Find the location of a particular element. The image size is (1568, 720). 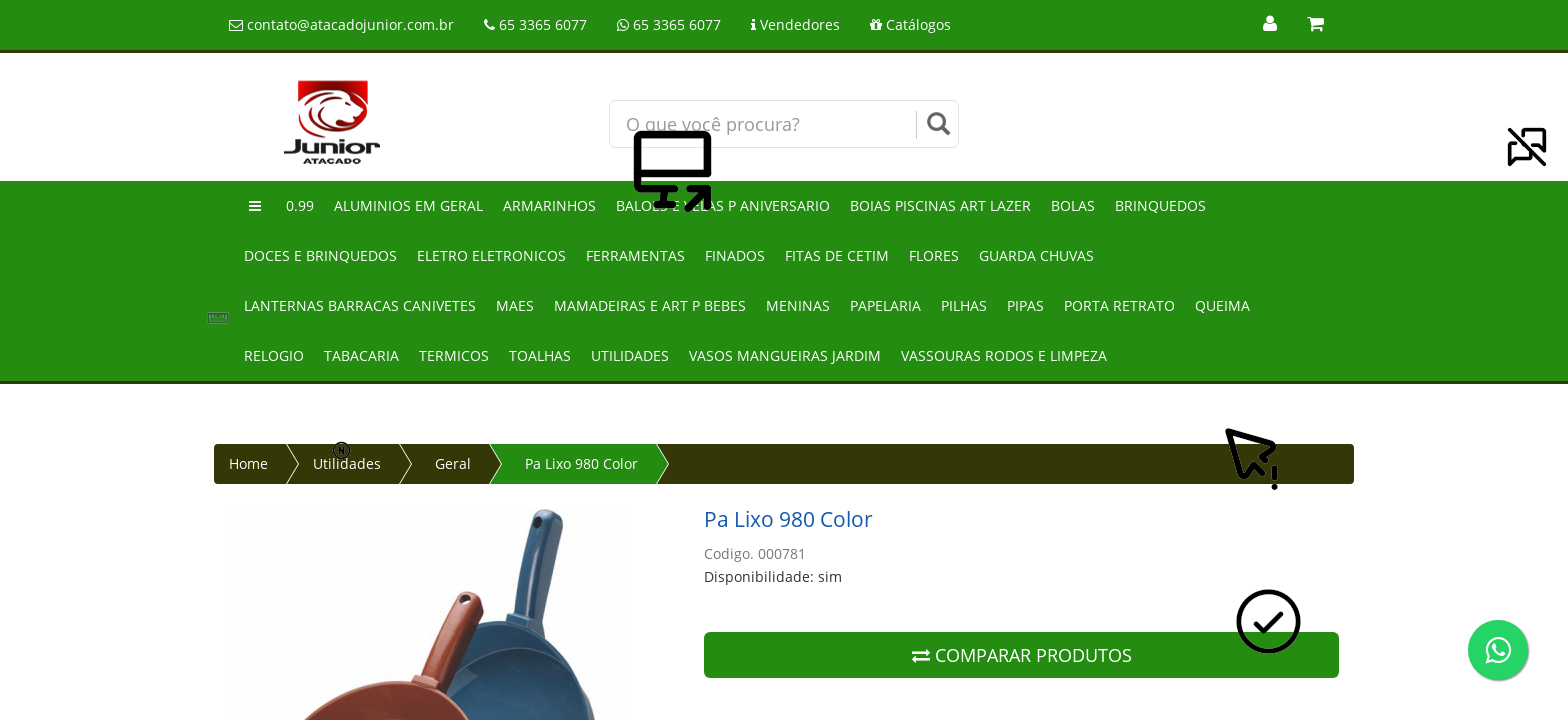

cursor error or interaction warning is located at coordinates (1253, 456).